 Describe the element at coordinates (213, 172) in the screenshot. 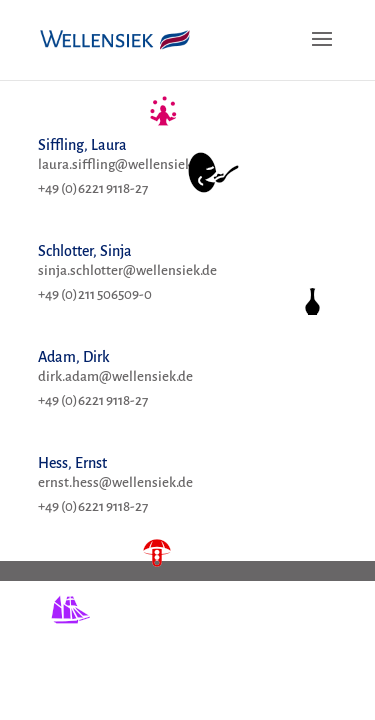

I see `indicates eating or mealtime activity` at that location.